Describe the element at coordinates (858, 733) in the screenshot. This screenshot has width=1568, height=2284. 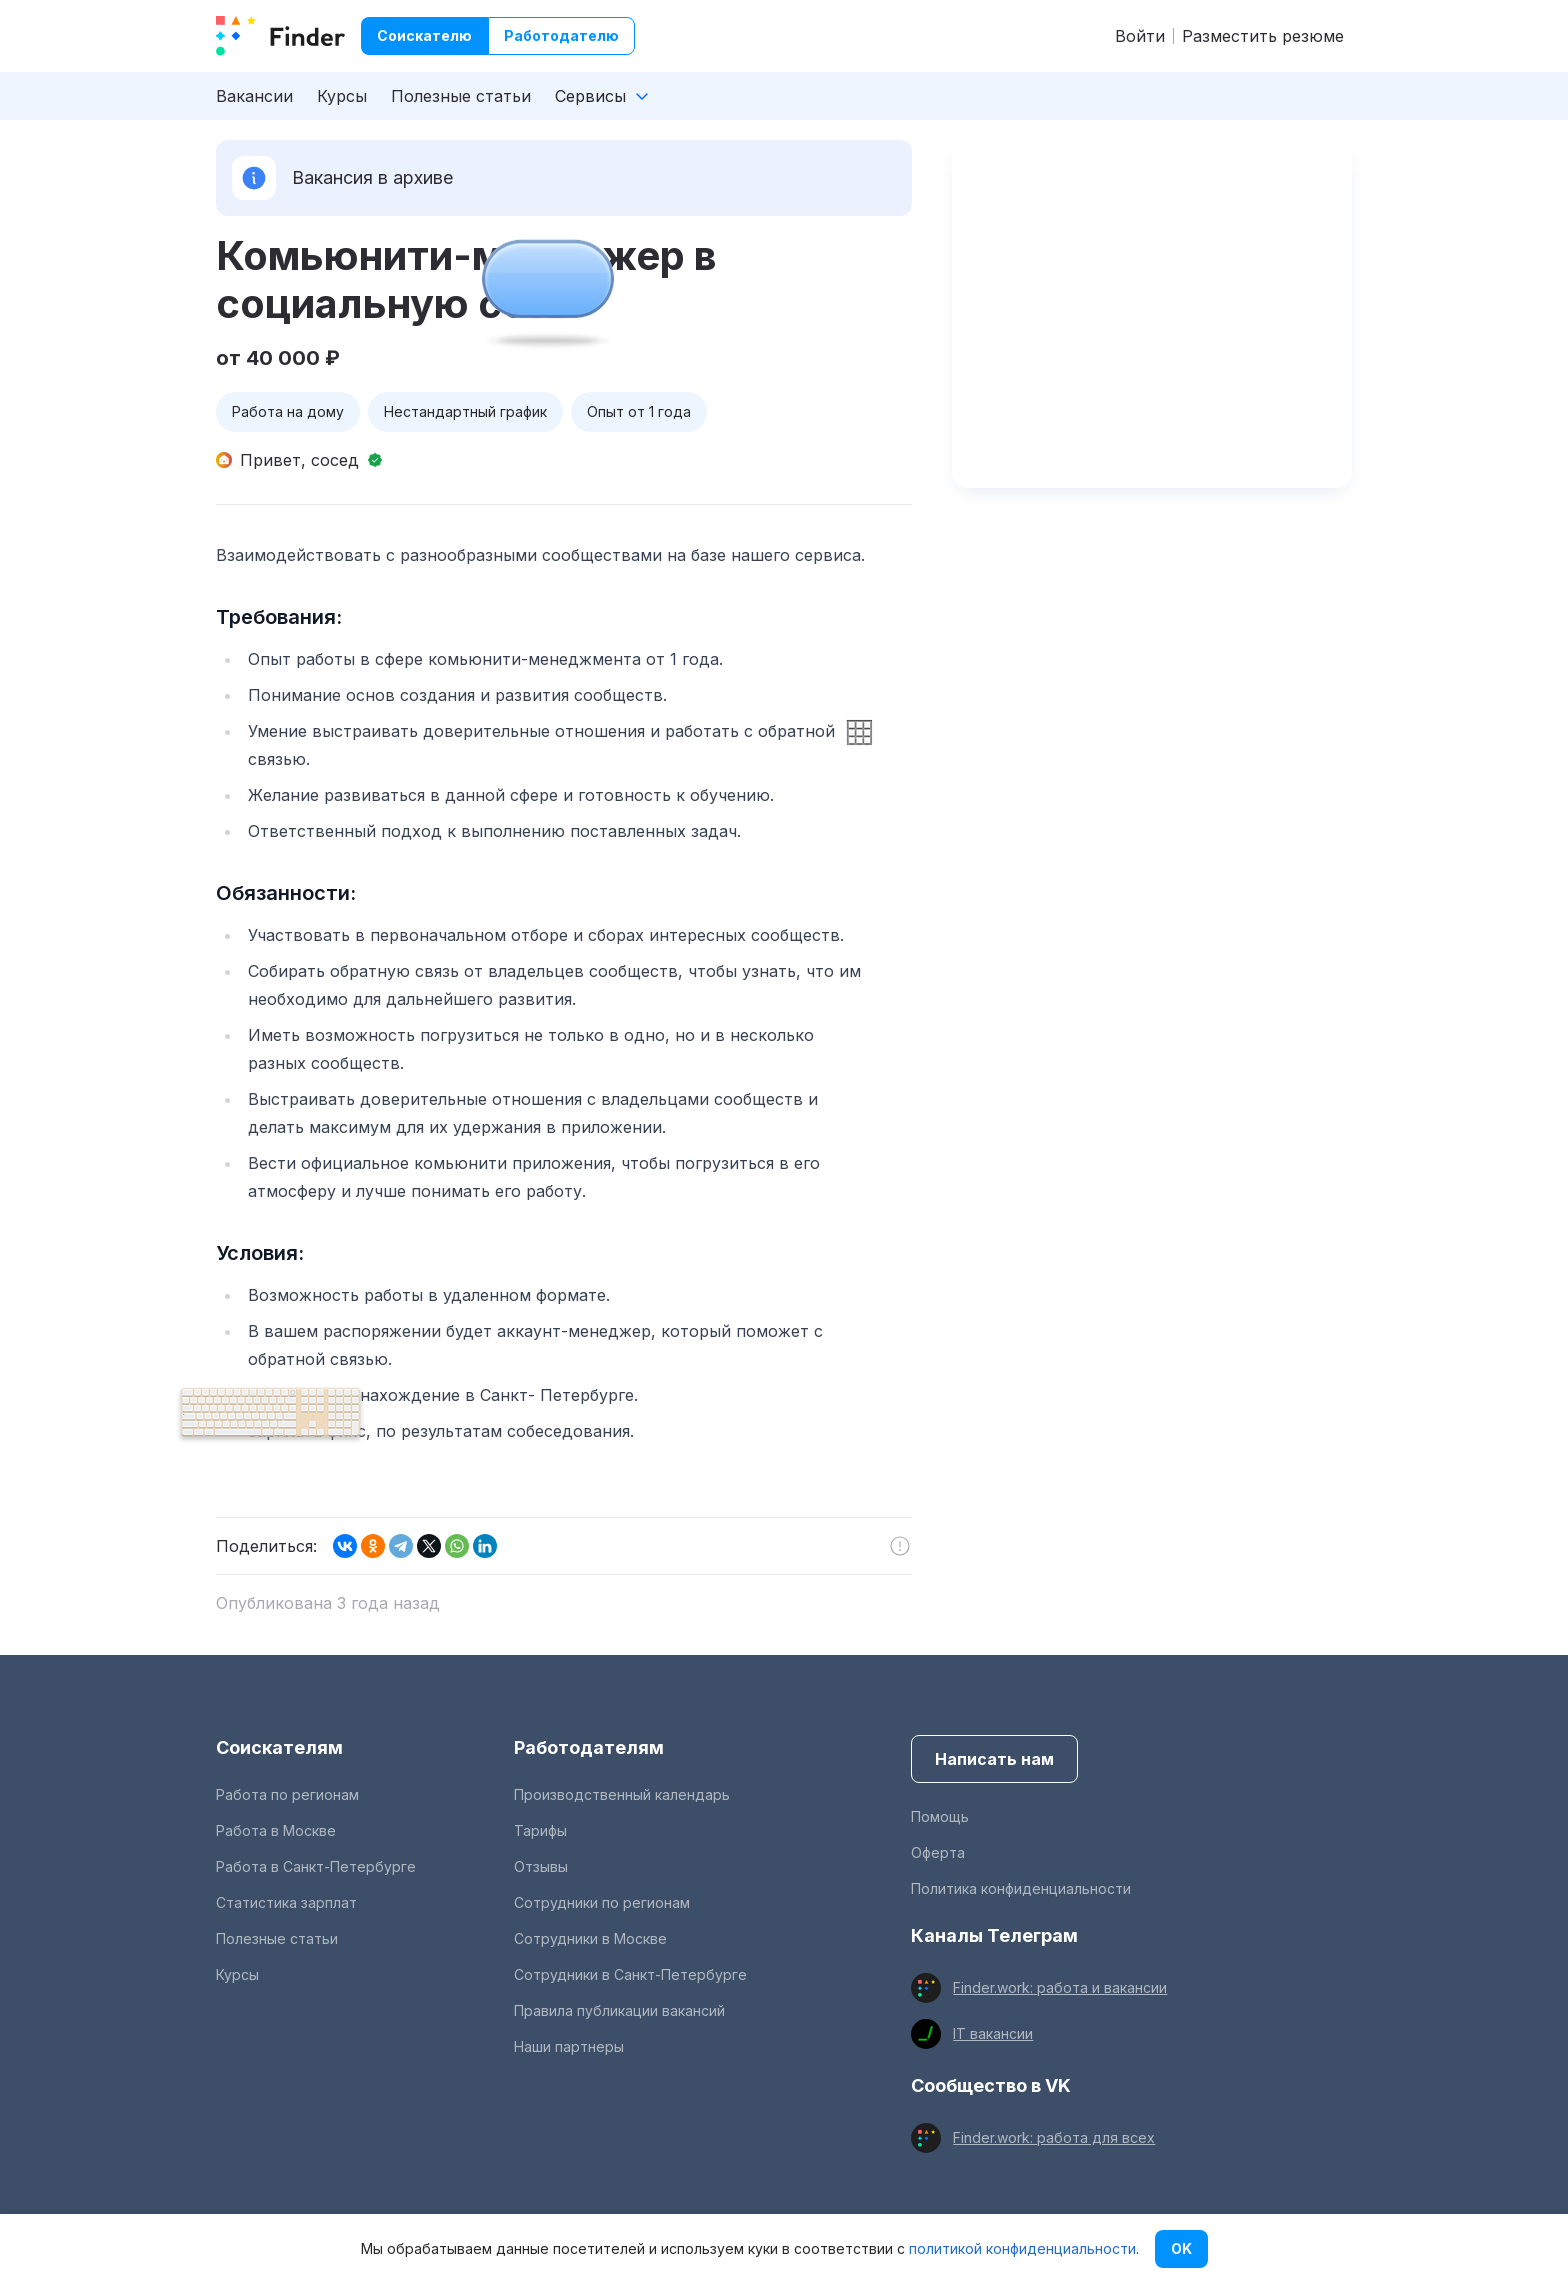
I see `switch to grid view layout` at that location.